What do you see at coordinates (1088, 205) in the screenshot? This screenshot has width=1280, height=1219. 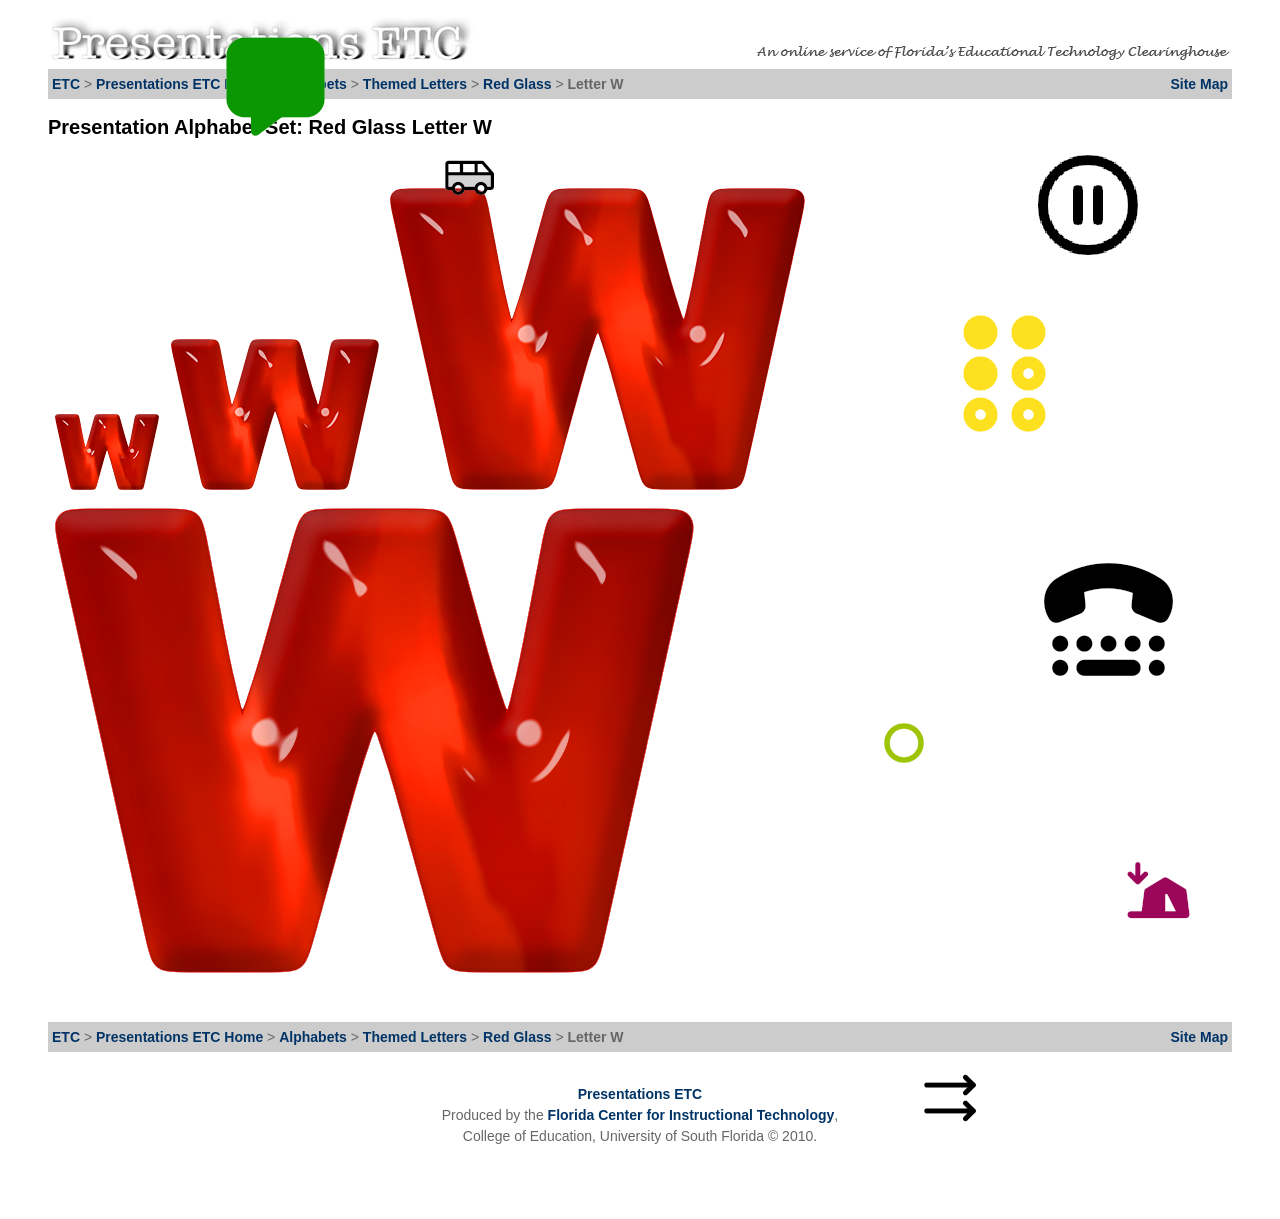 I see `pause media playback` at bounding box center [1088, 205].